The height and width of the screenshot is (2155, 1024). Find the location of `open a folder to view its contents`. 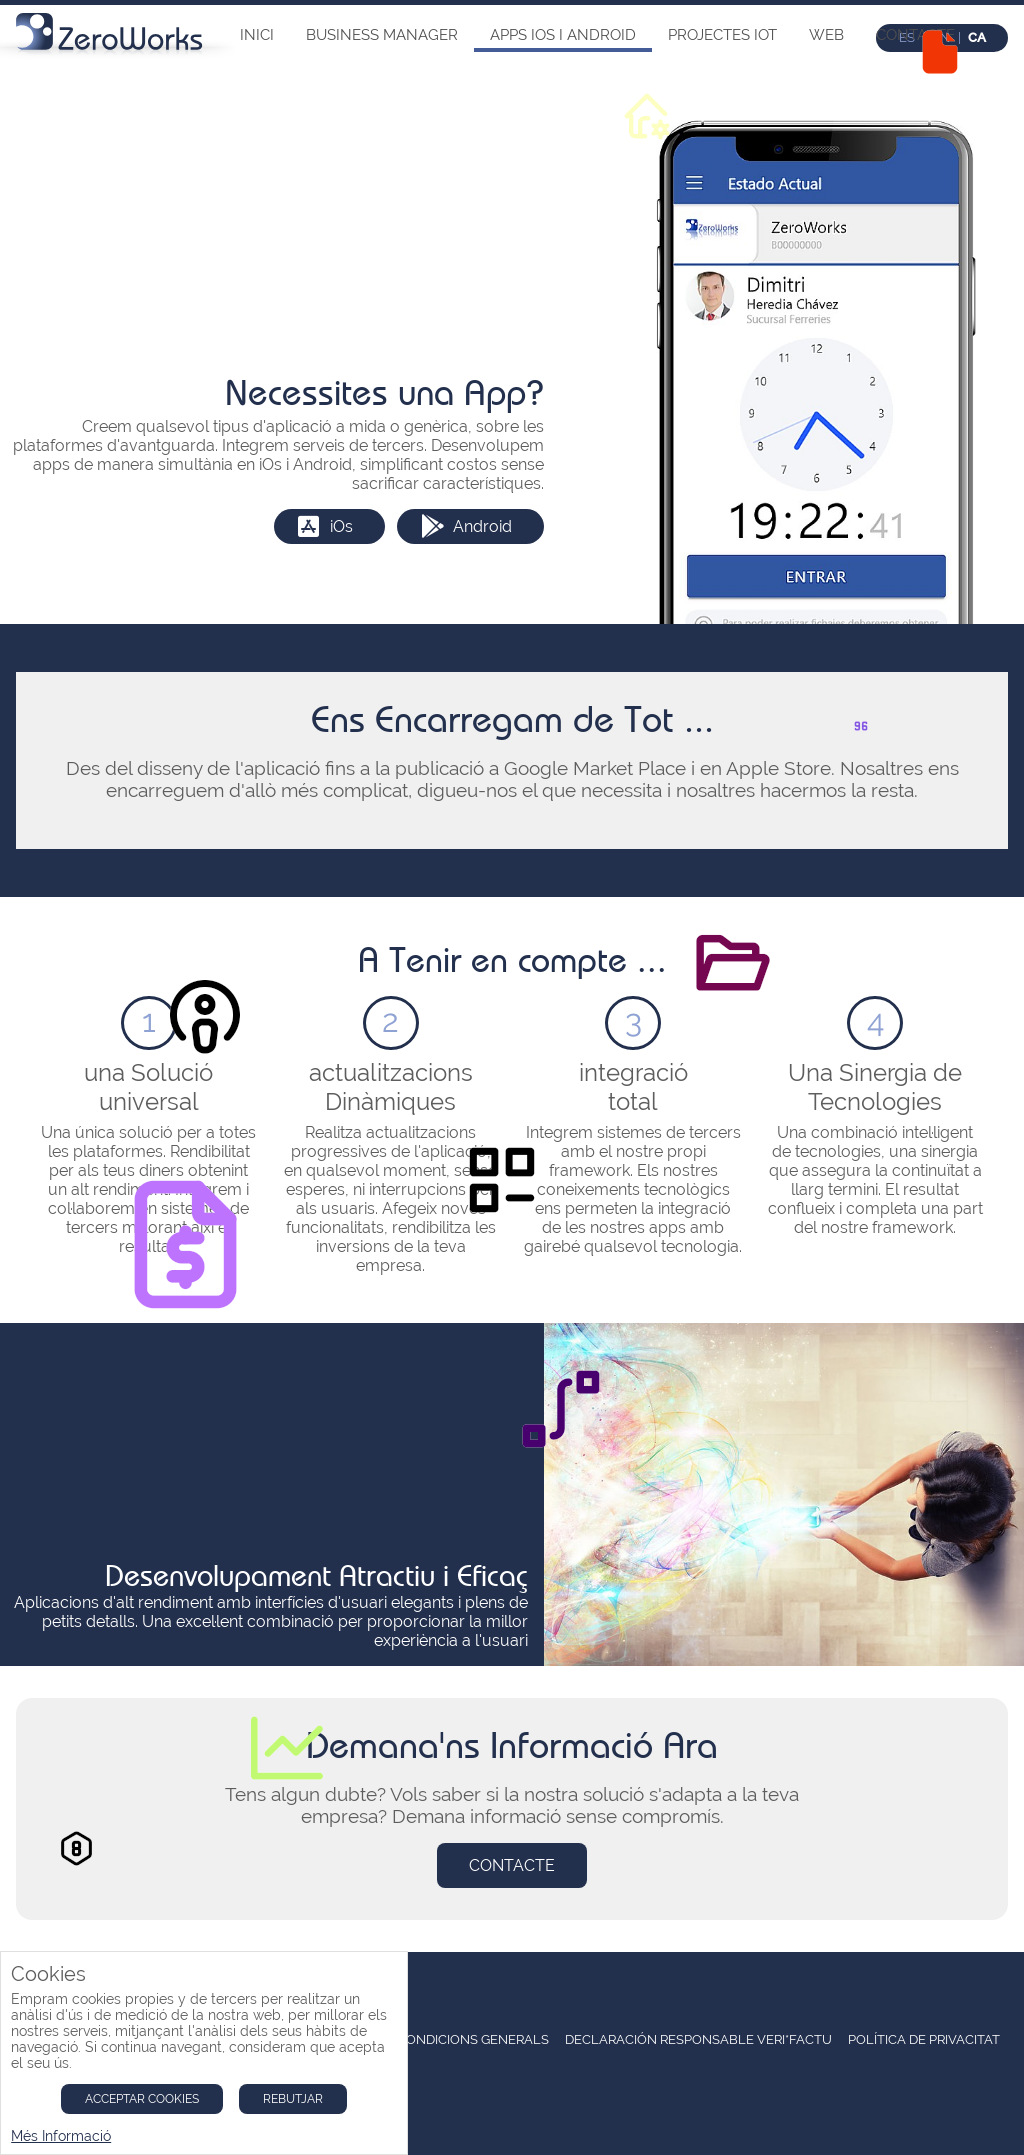

open a folder to view its contents is located at coordinates (730, 961).